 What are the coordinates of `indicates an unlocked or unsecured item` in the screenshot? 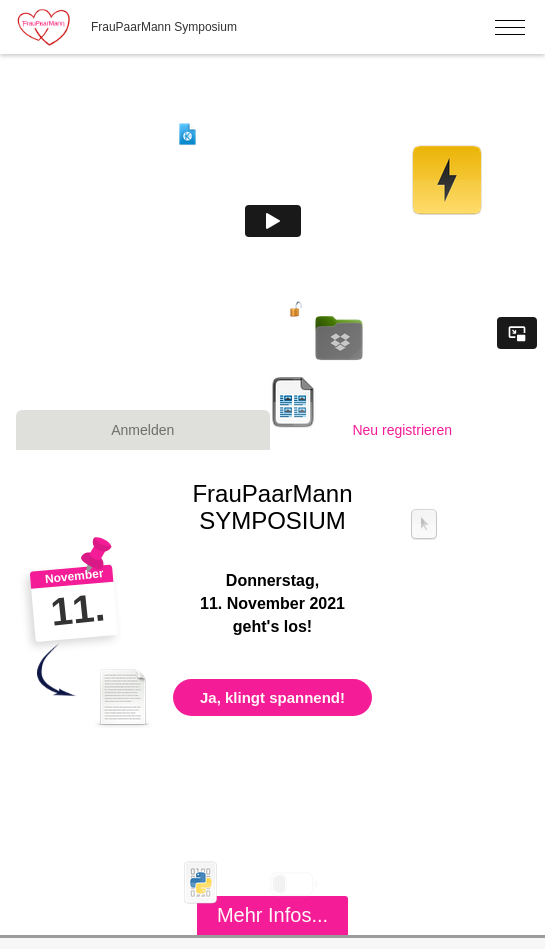 It's located at (296, 309).